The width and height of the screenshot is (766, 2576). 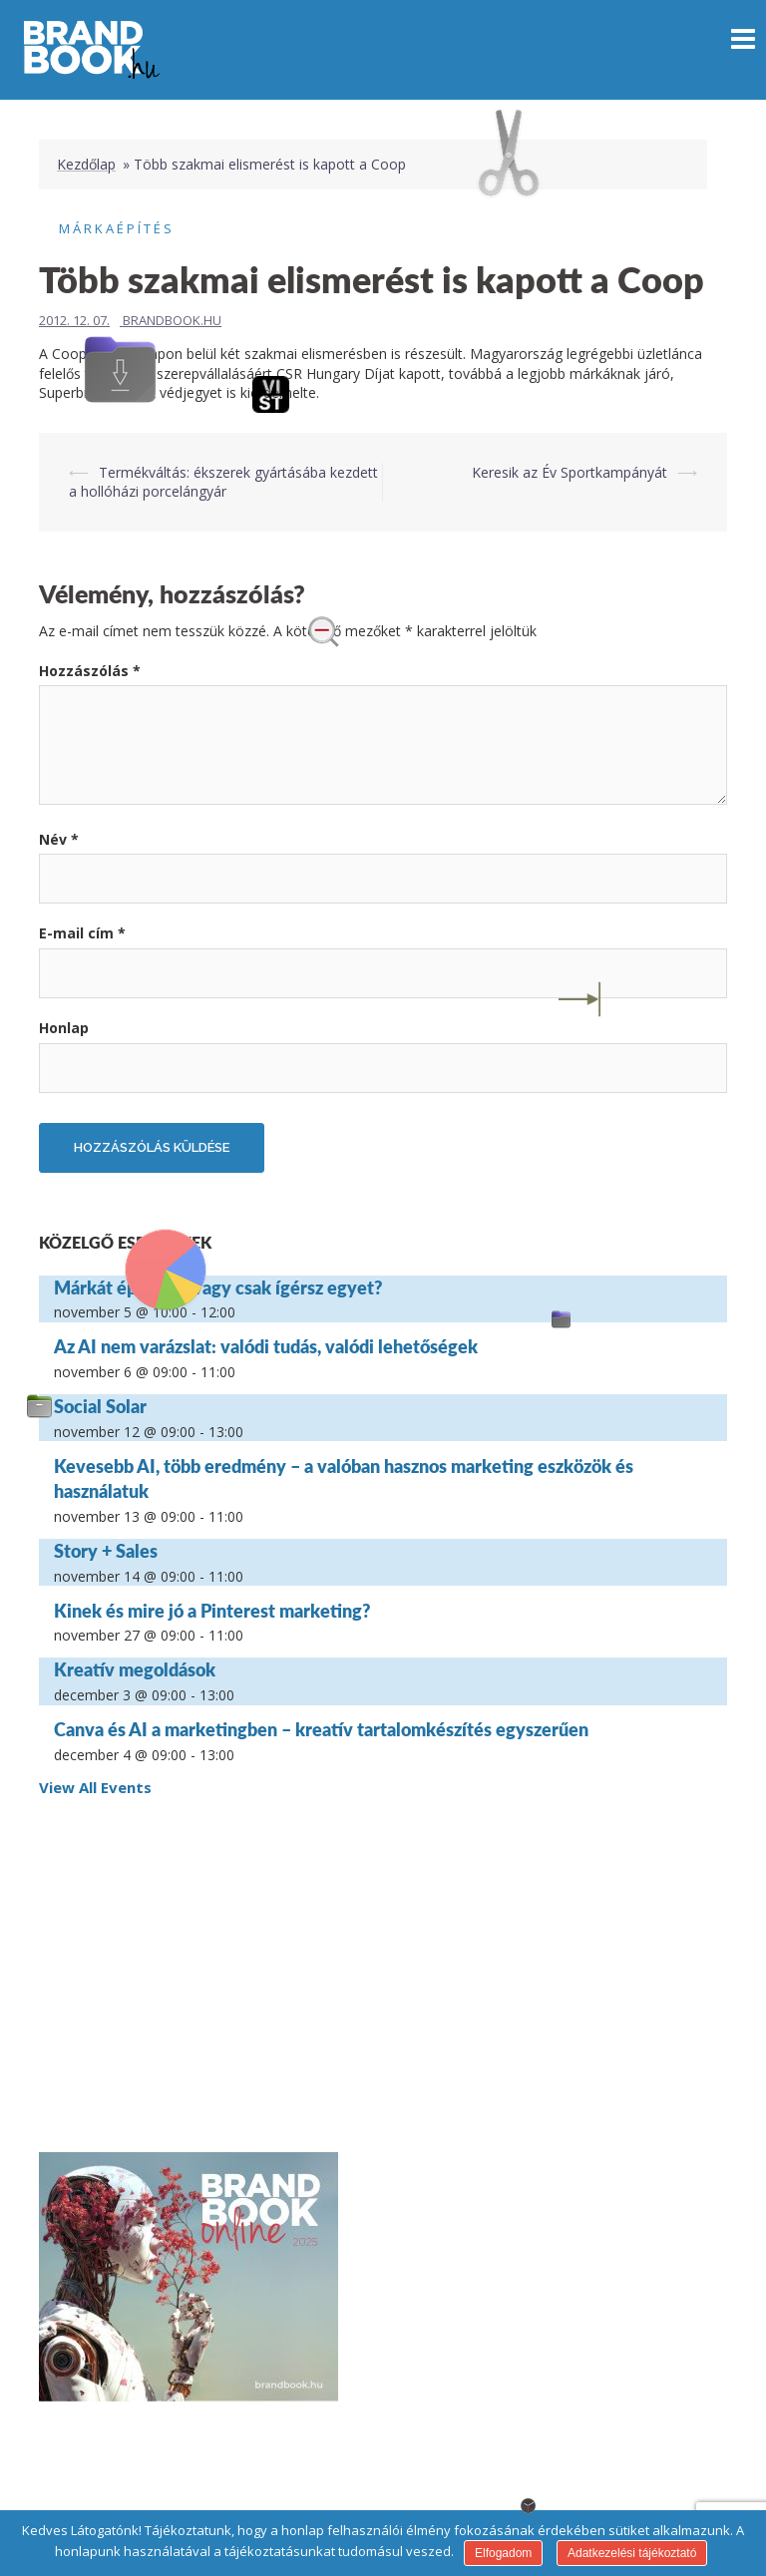 I want to click on cut selected content to clipboard, so click(x=509, y=153).